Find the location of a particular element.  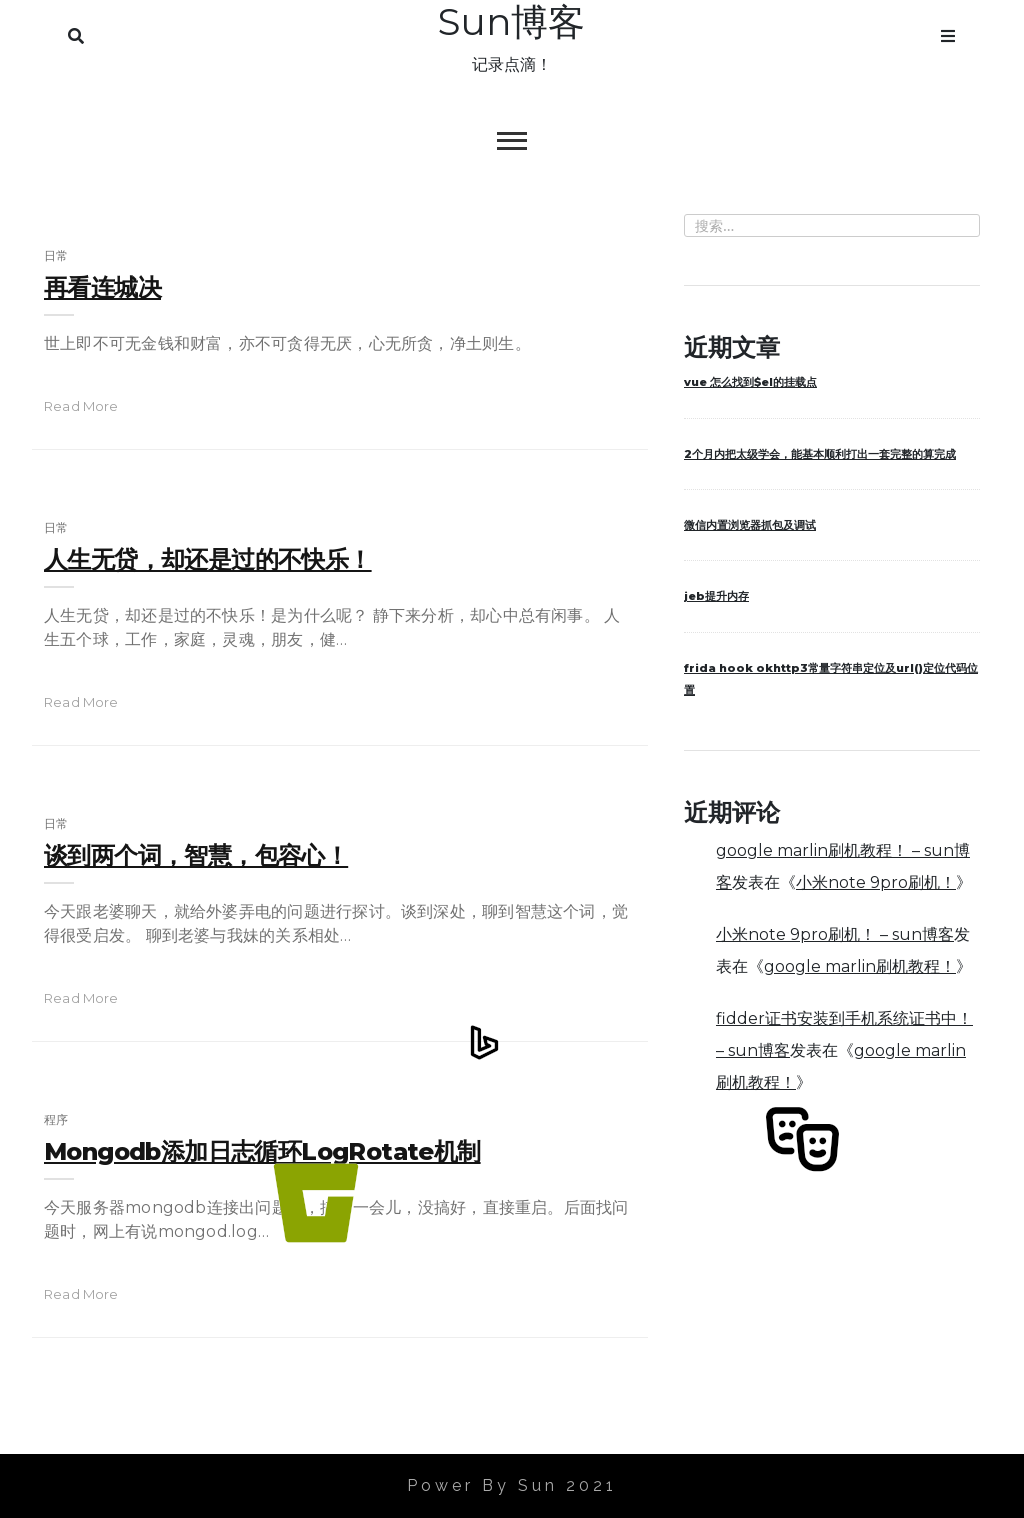

access theater or entertainment options is located at coordinates (802, 1137).